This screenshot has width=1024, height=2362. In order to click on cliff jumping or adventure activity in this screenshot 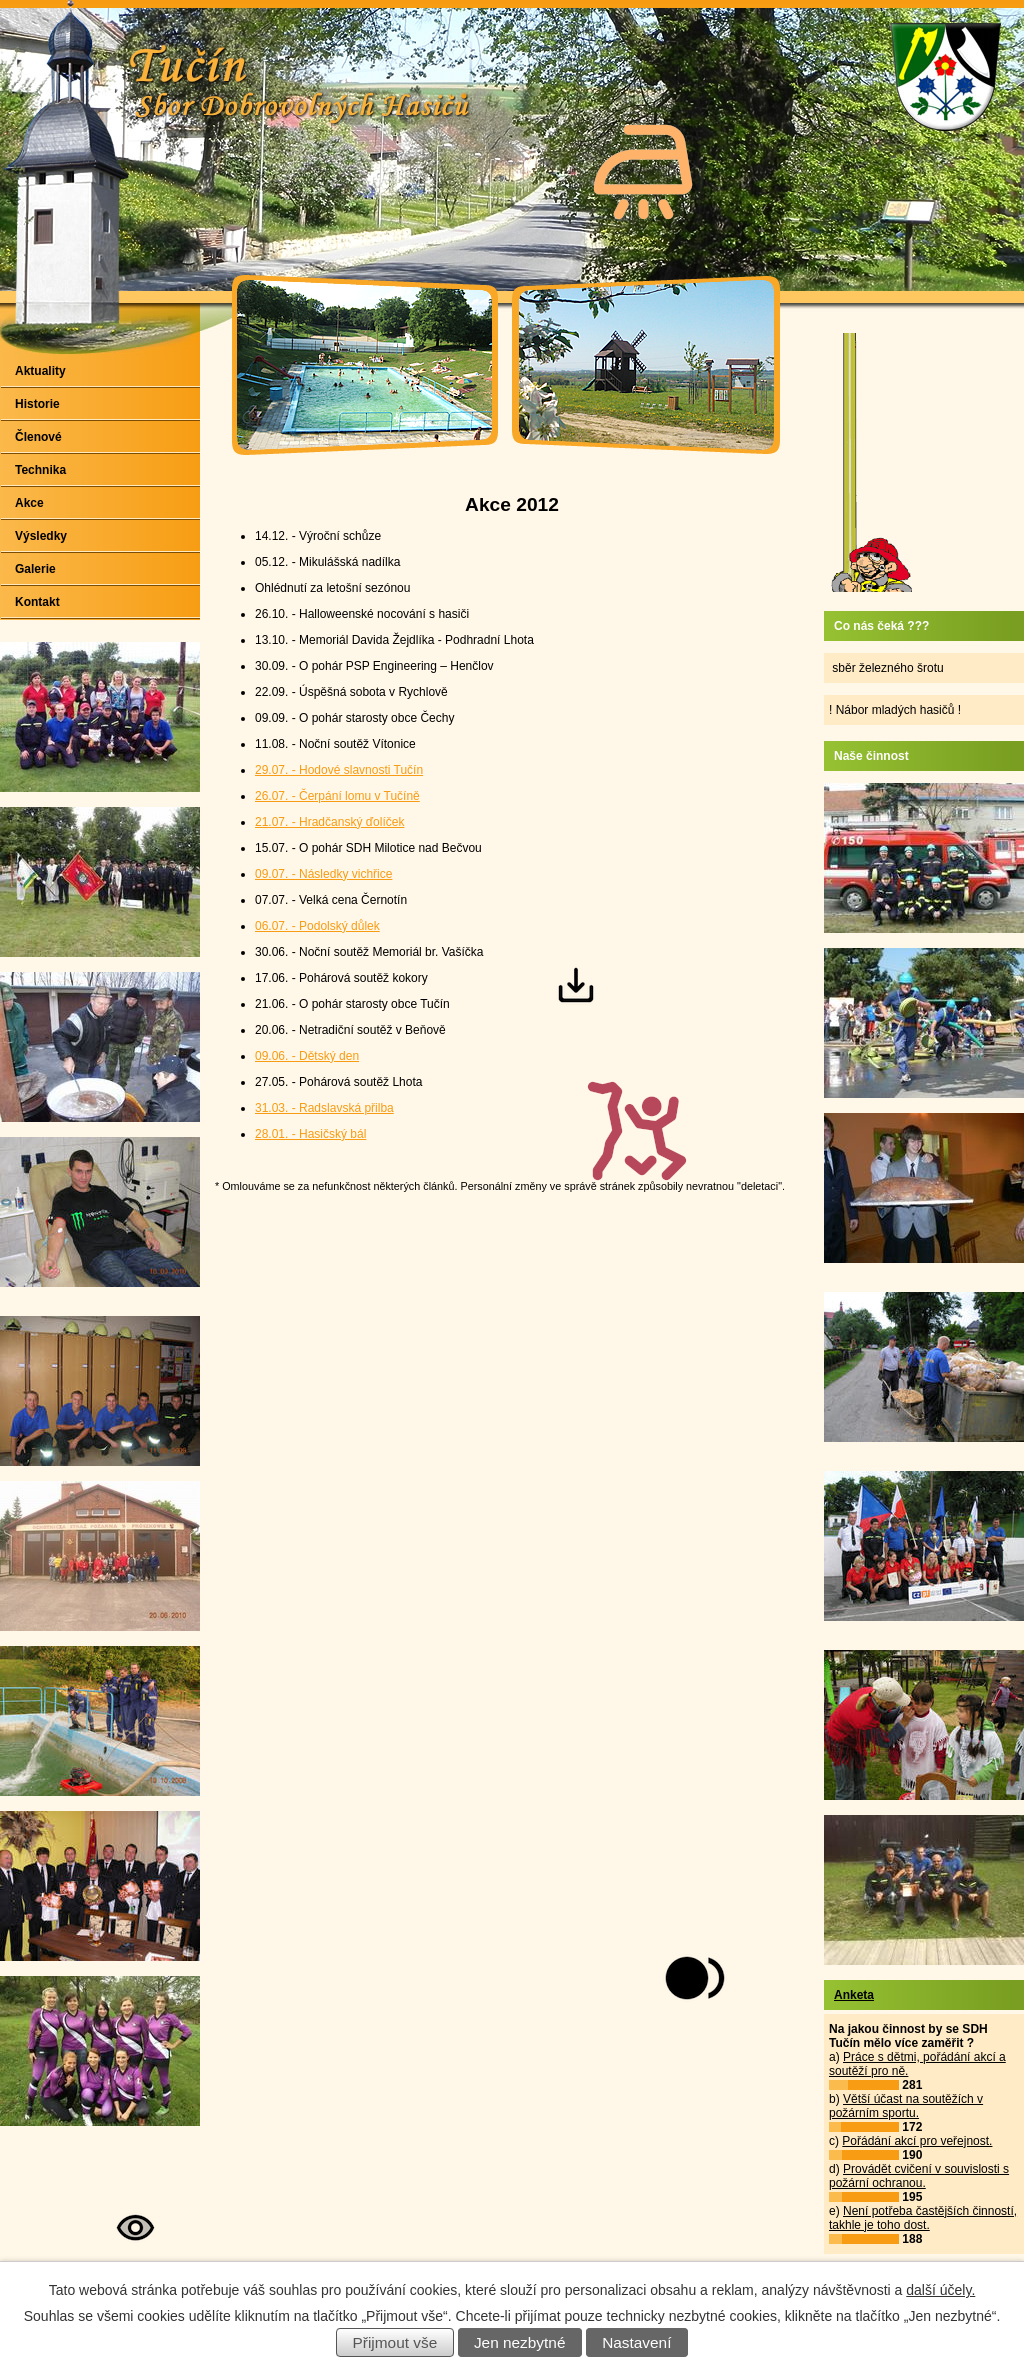, I will do `click(637, 1131)`.